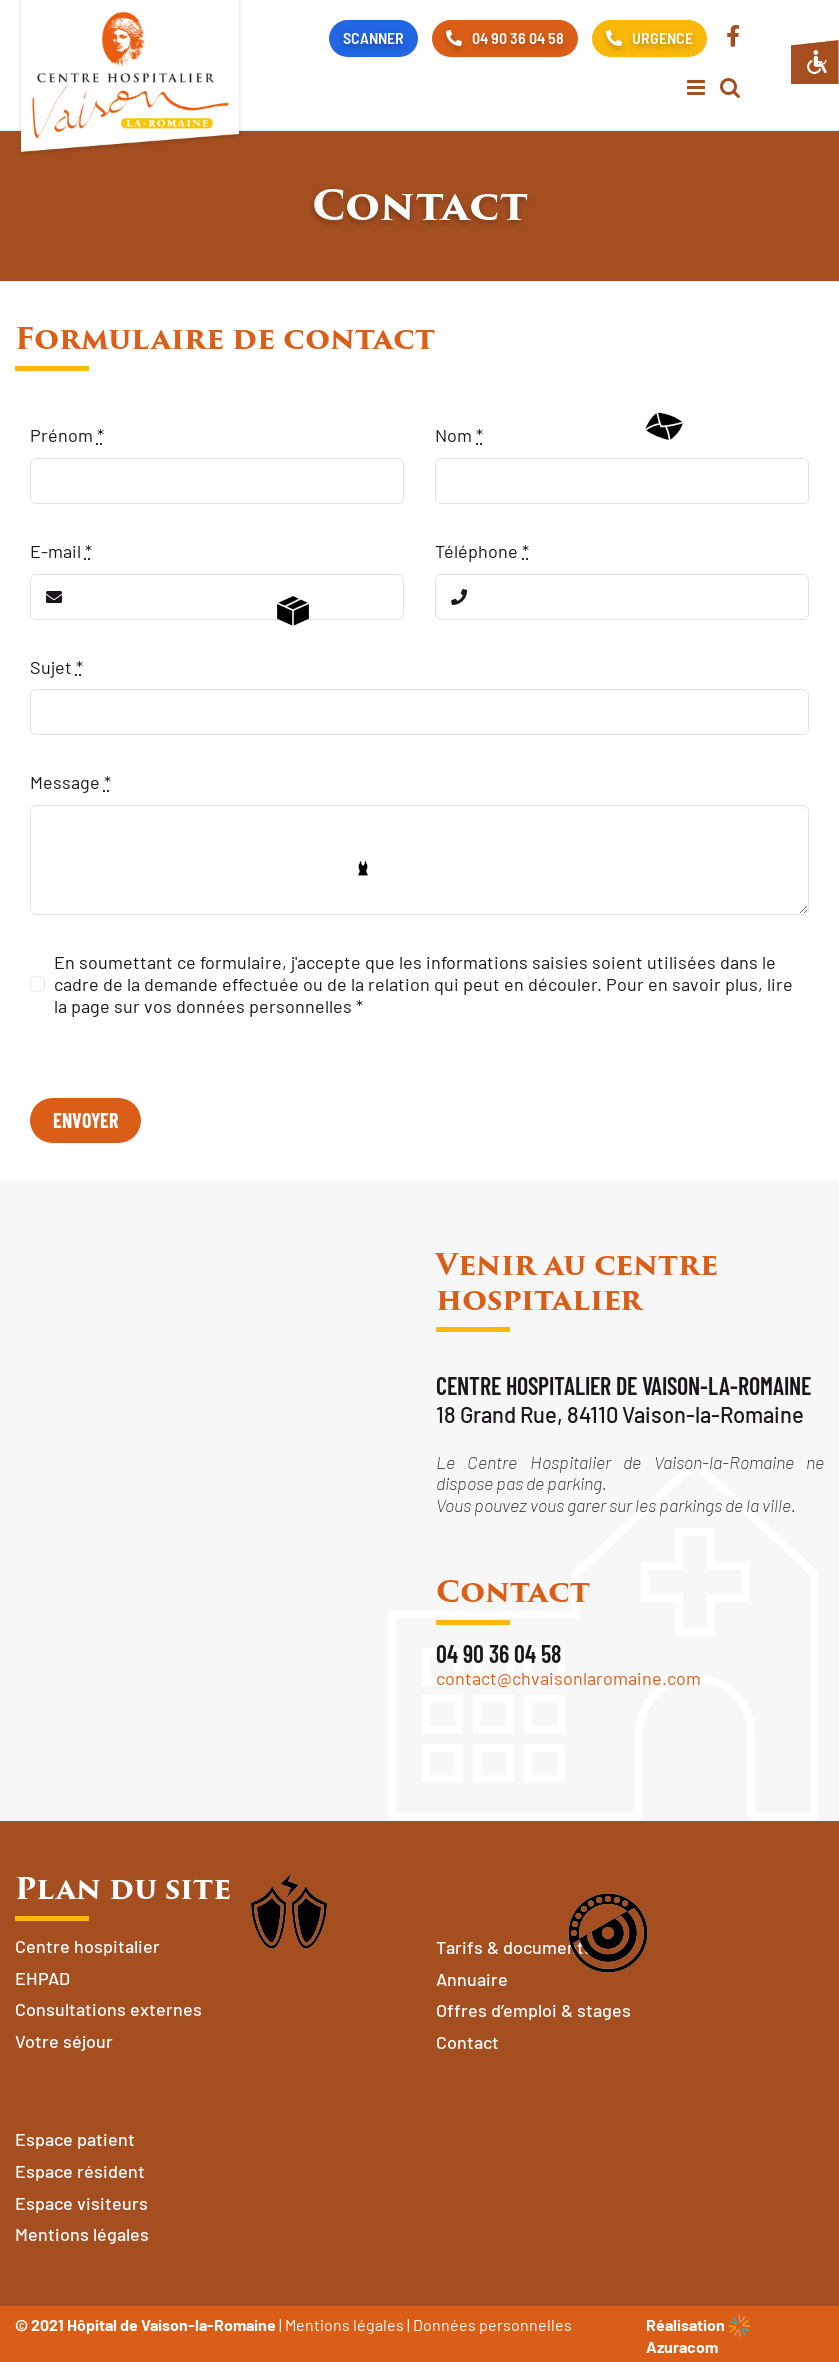 Image resolution: width=839 pixels, height=2362 pixels. I want to click on browse sleeveless tops in clothing catalog, so click(363, 868).